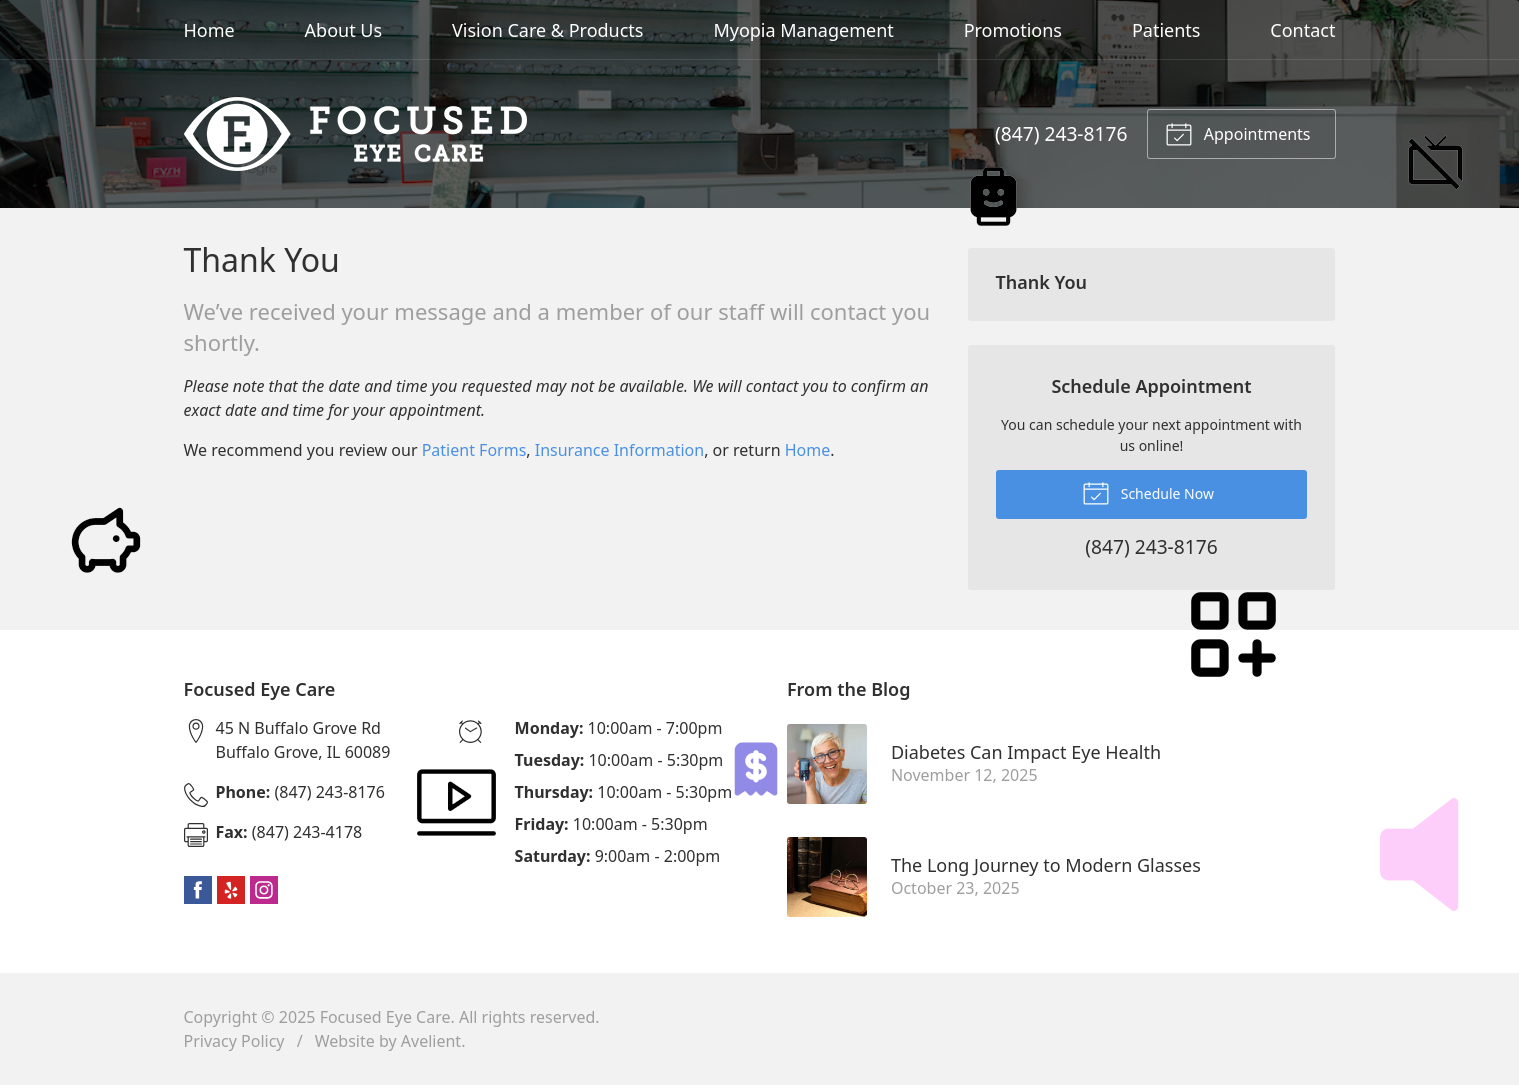 The image size is (1519, 1085). Describe the element at coordinates (106, 542) in the screenshot. I see `access savings or piggy bank feature` at that location.